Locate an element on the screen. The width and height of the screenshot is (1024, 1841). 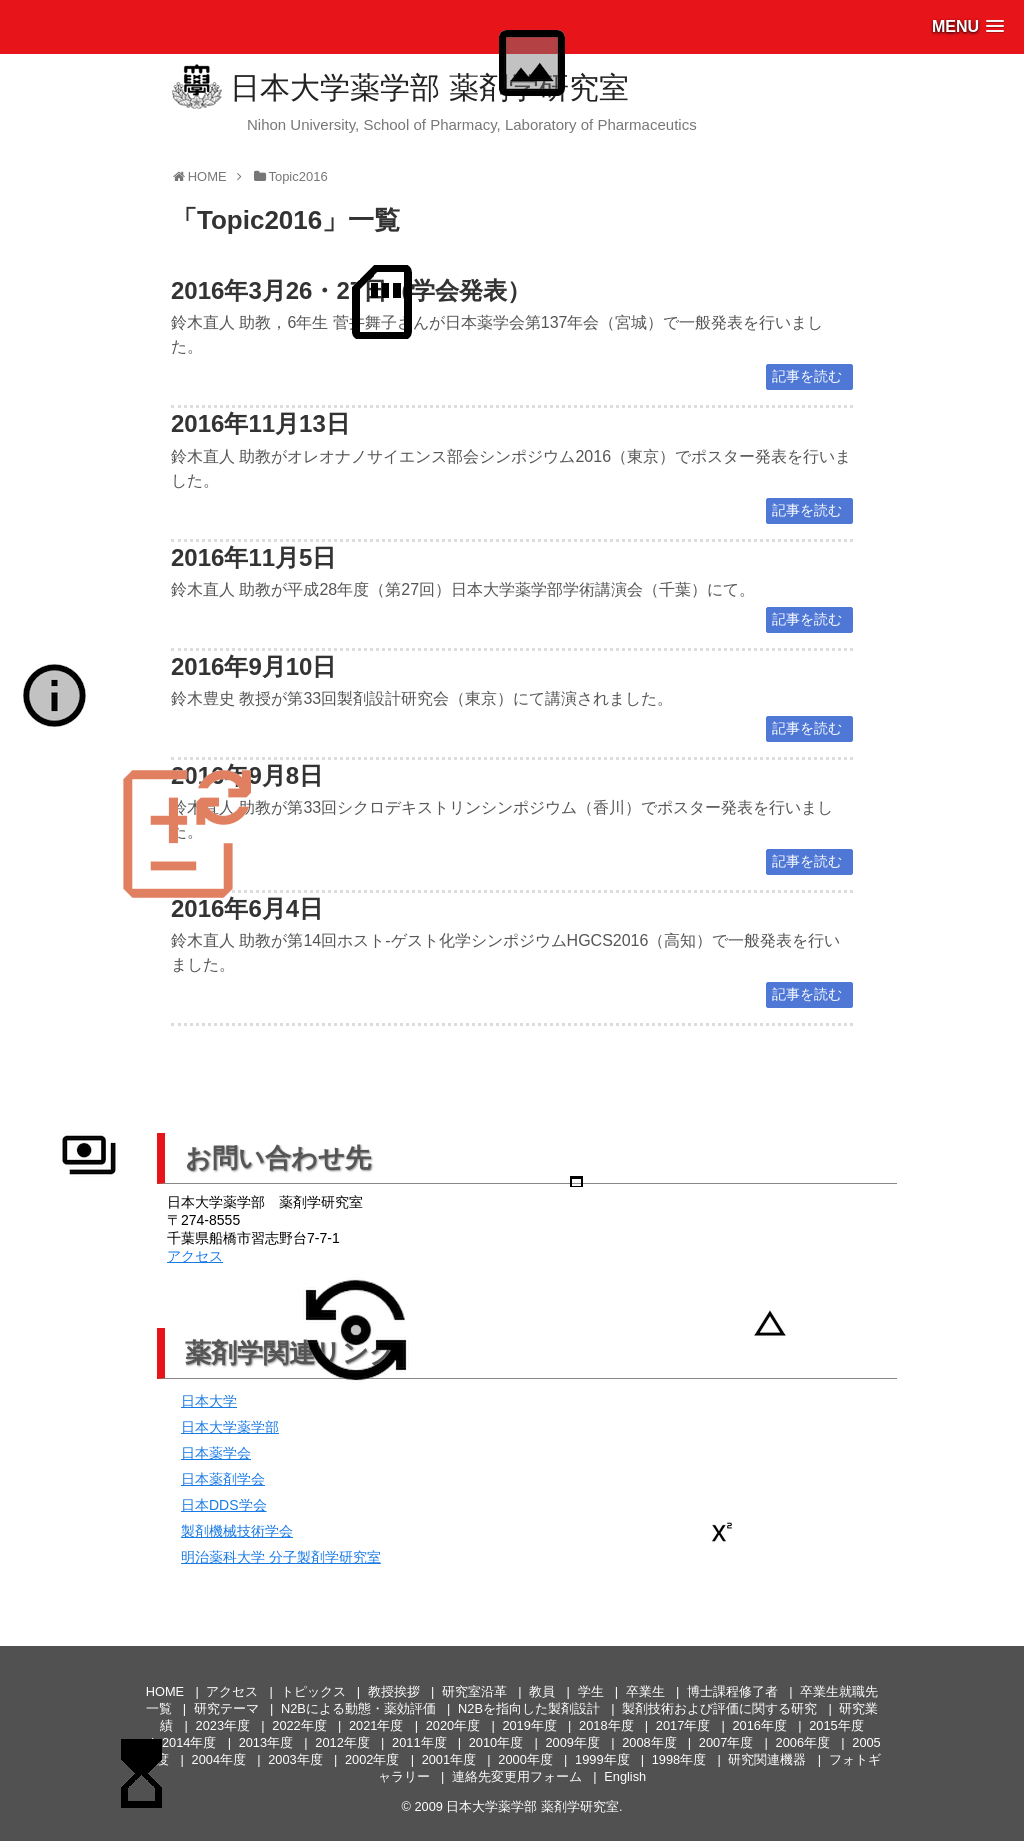
access external storage or sd card is located at coordinates (382, 302).